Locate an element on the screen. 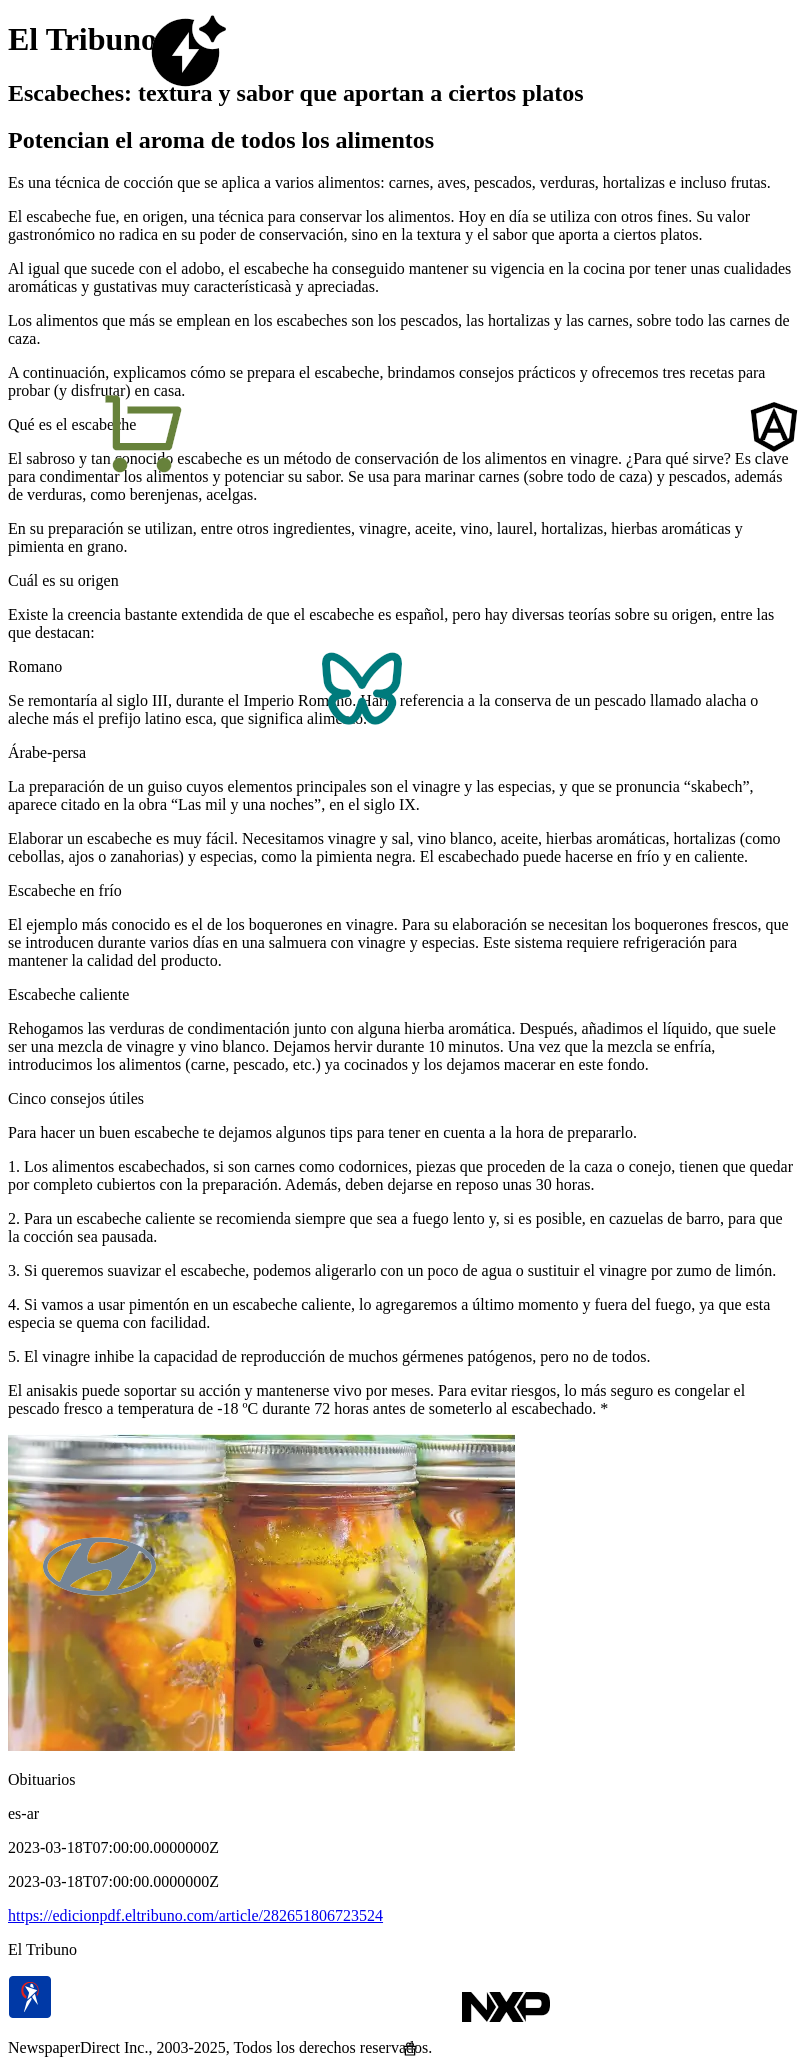  angularjs framework logo is located at coordinates (774, 427).